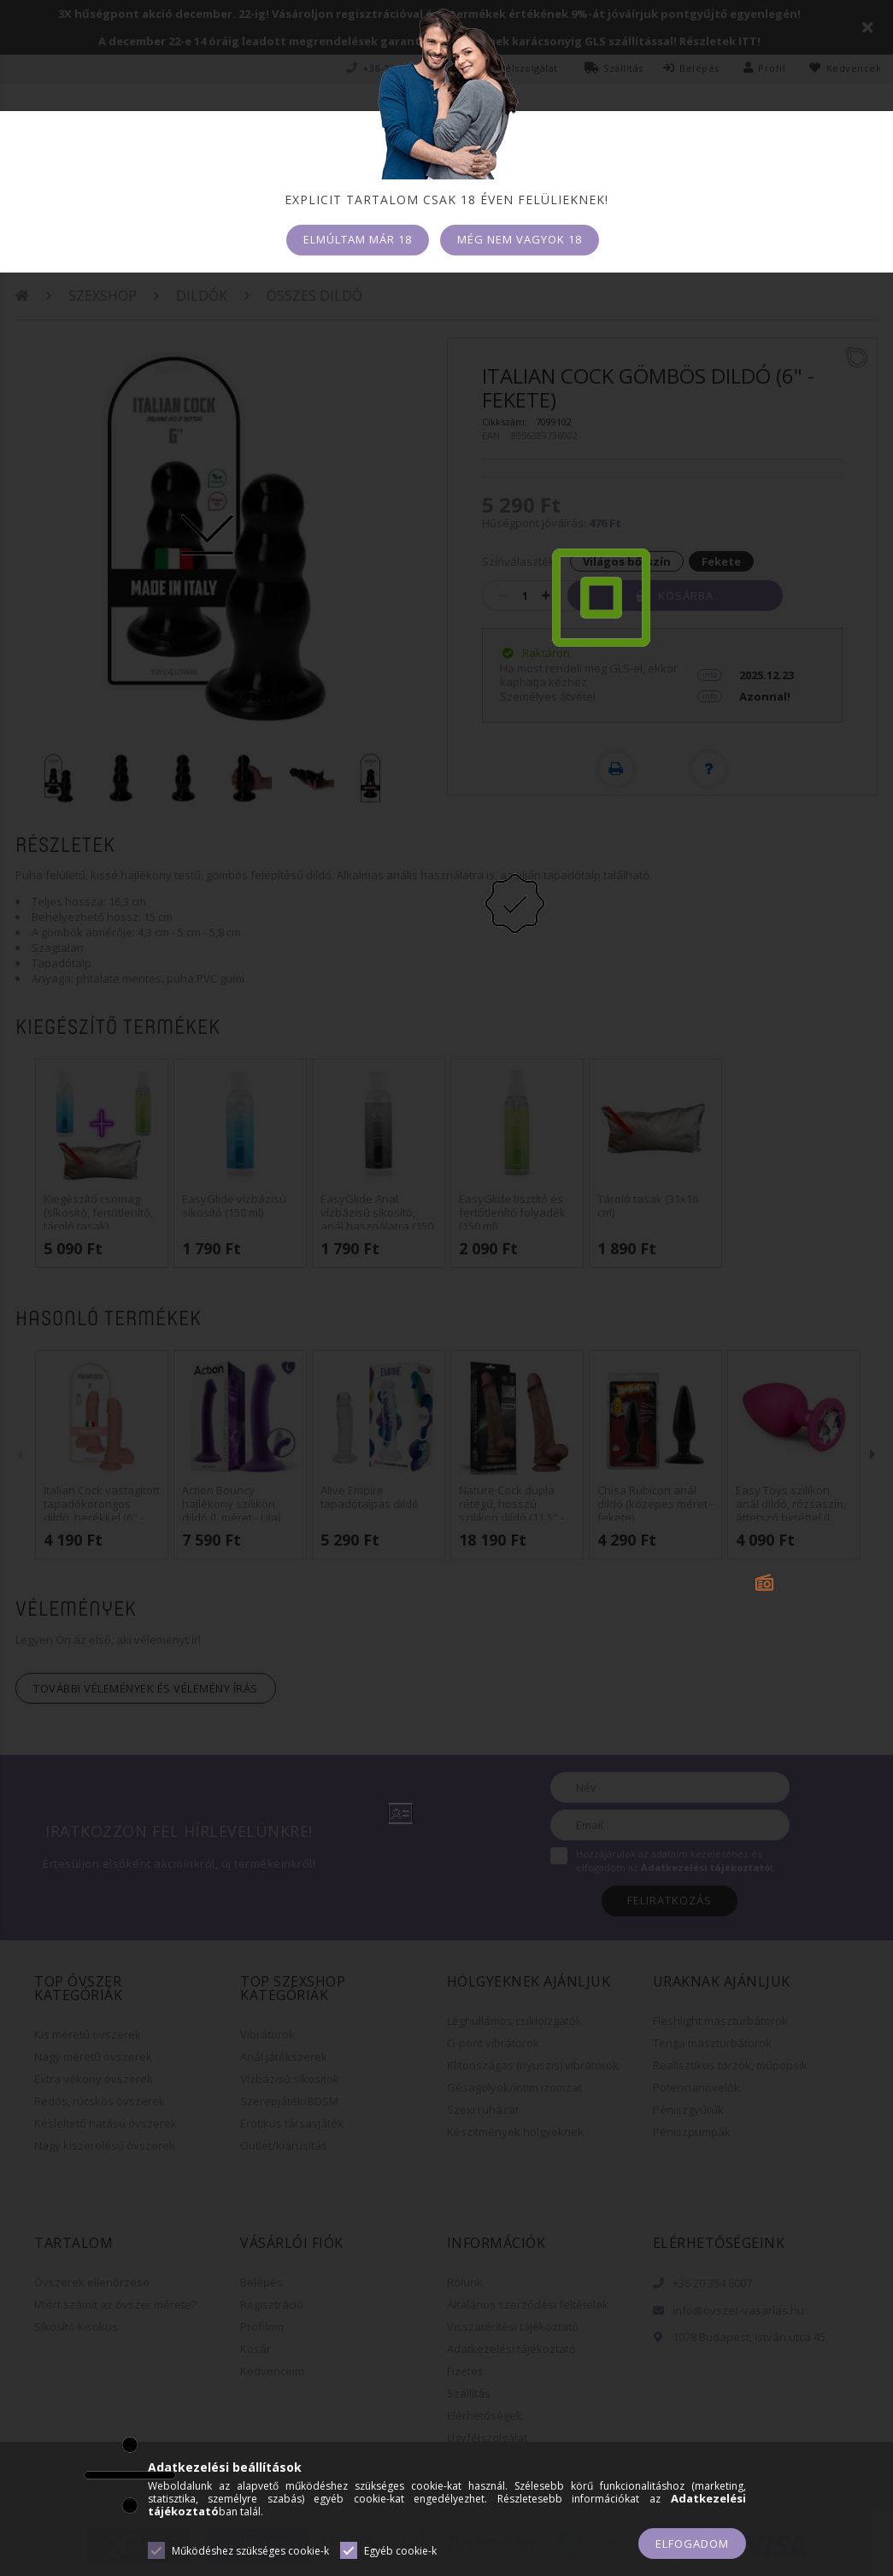 The height and width of the screenshot is (2576, 893). I want to click on collapse content or section, so click(207, 533).